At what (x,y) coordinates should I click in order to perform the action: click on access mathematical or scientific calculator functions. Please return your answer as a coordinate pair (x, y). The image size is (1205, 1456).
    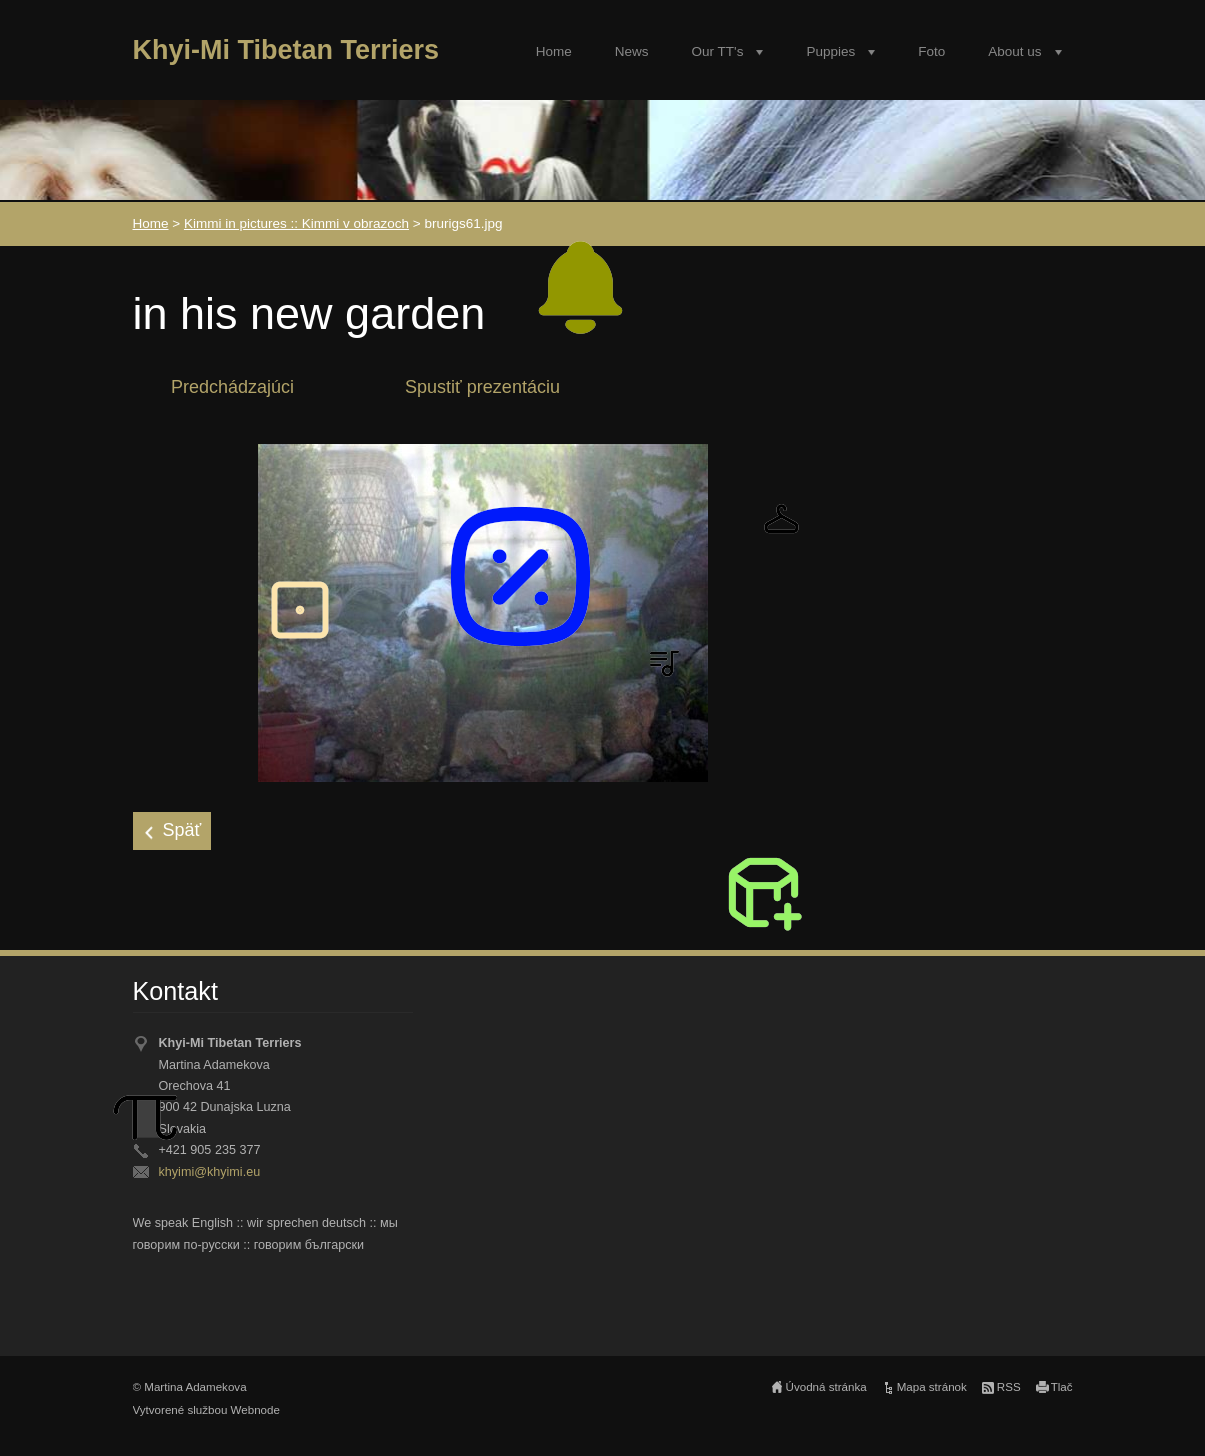
    Looking at the image, I should click on (146, 1116).